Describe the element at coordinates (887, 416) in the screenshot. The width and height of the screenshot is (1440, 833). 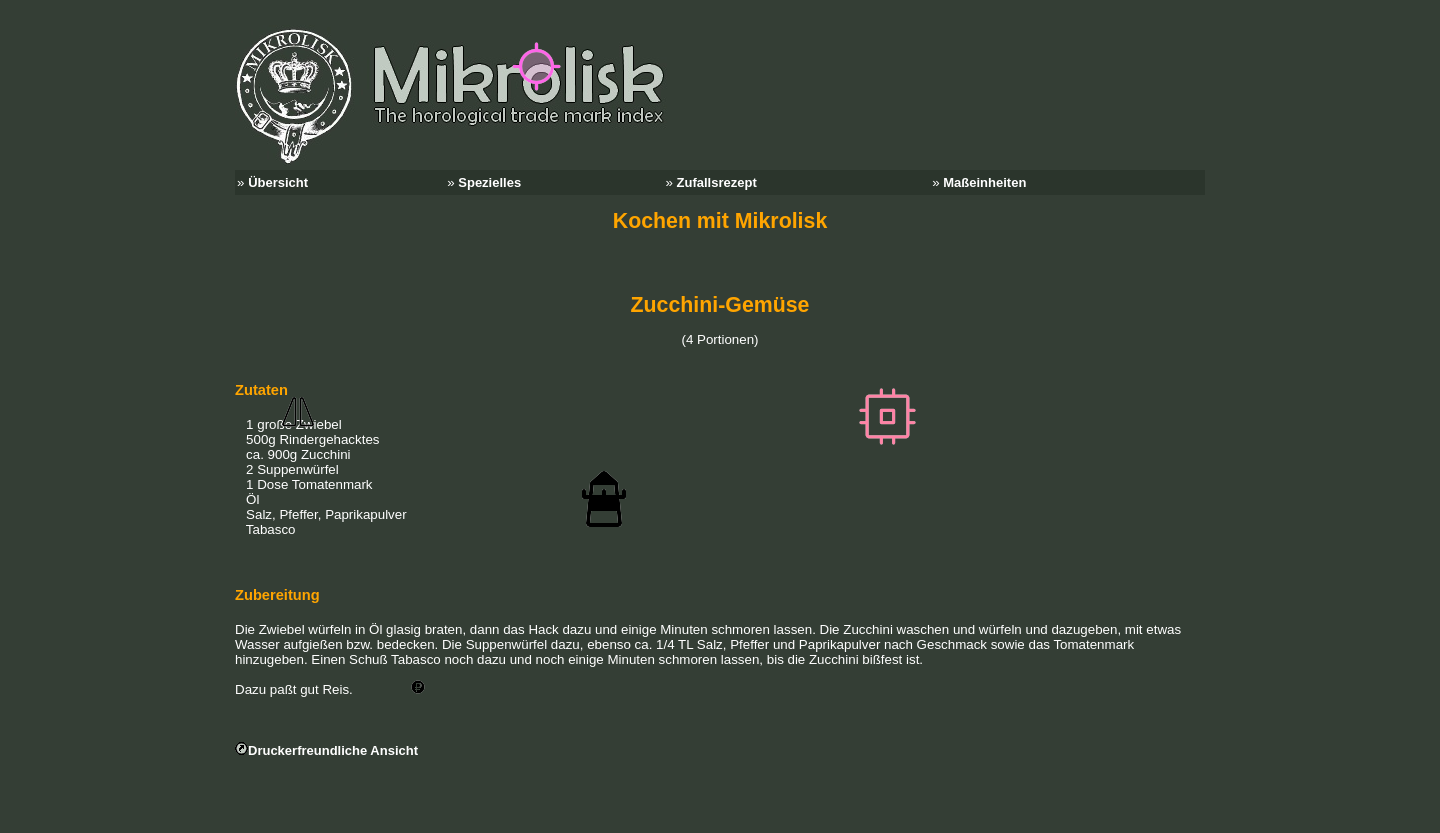
I see `view system processor information` at that location.